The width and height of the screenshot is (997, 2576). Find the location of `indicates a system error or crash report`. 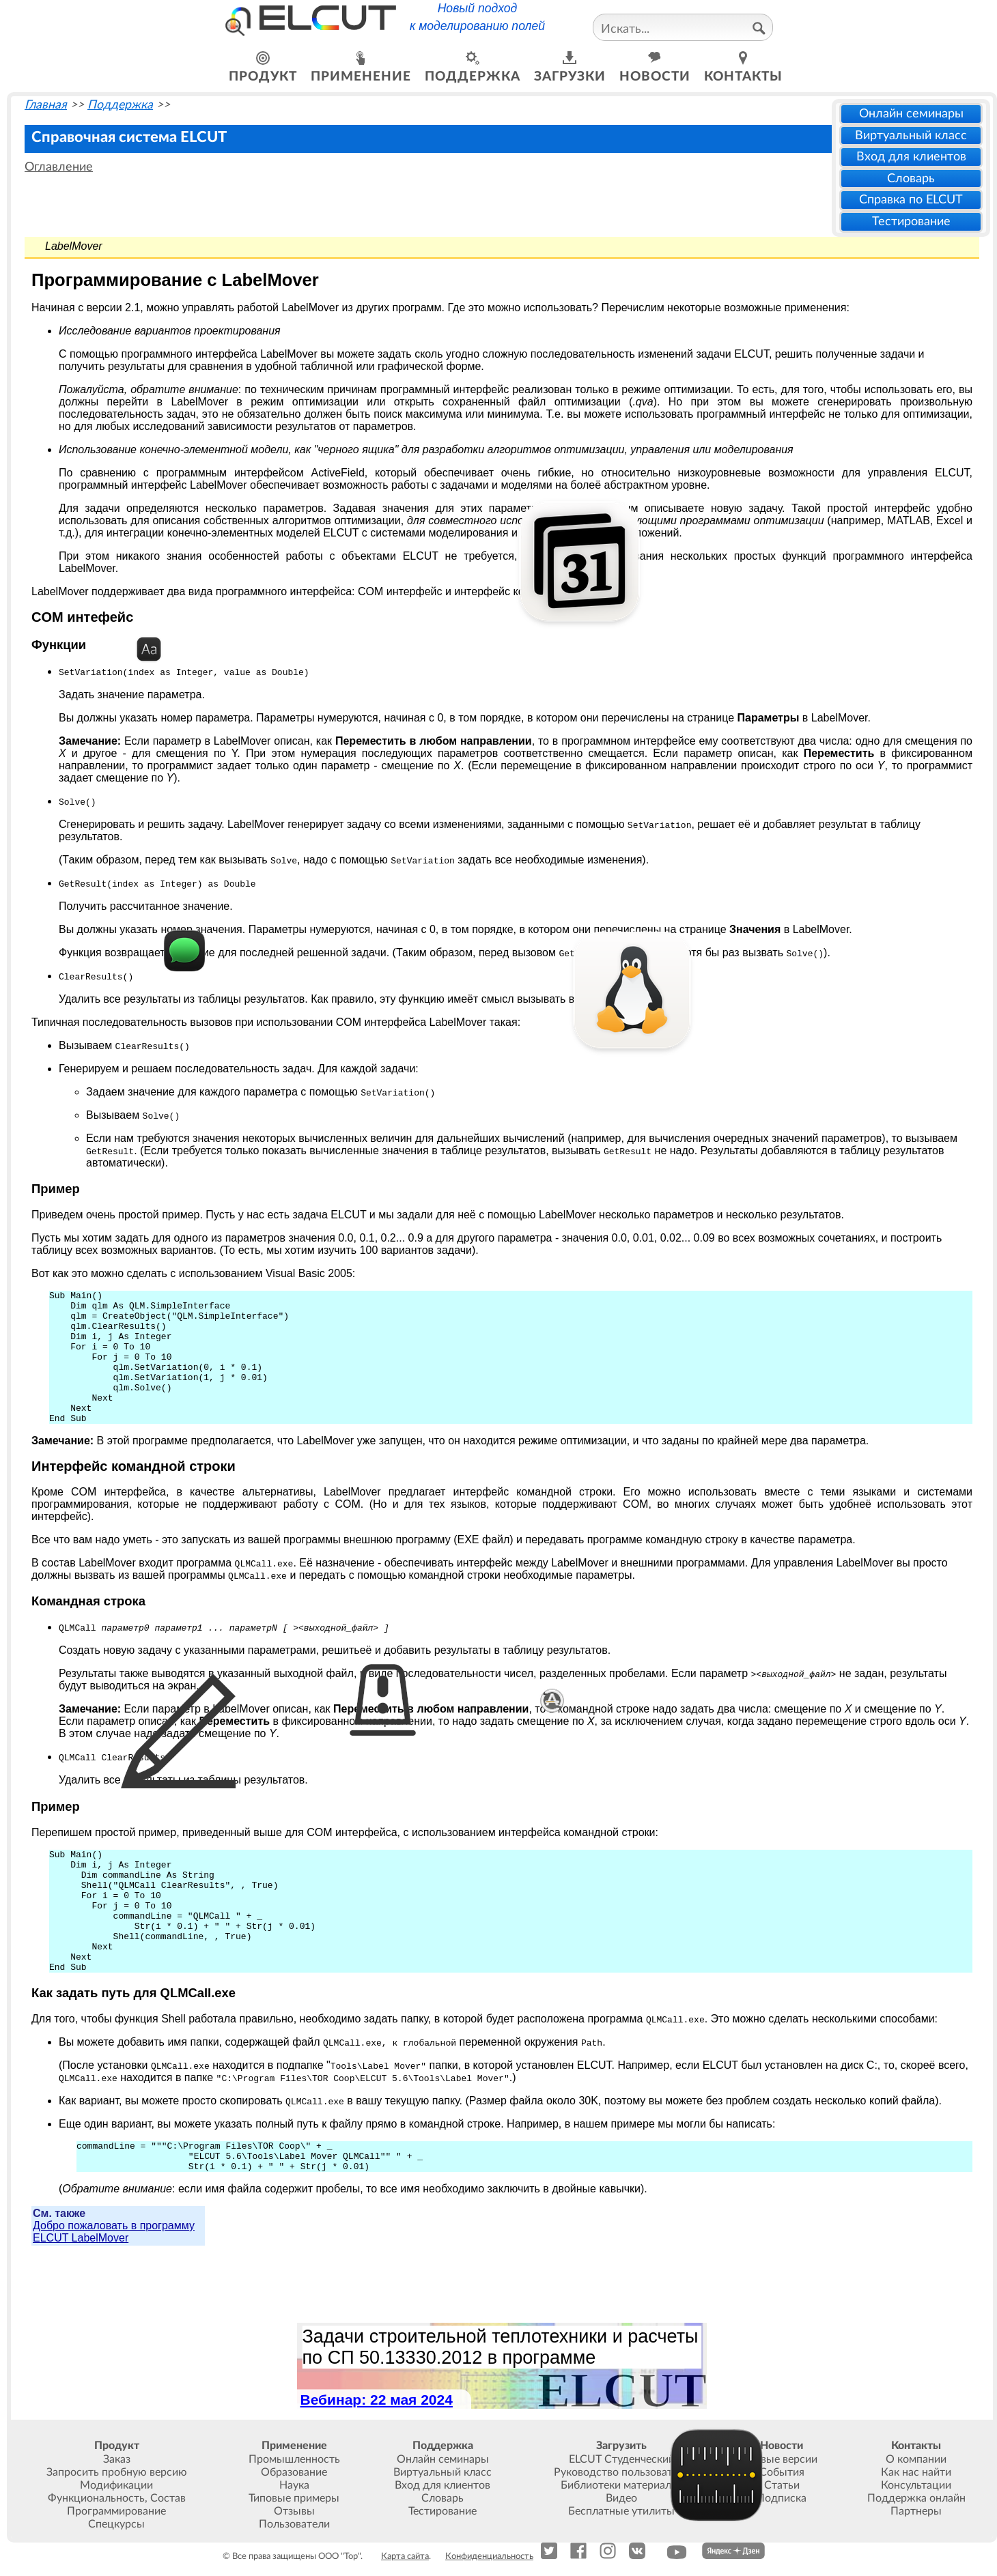

indicates a system error or crash report is located at coordinates (382, 1697).